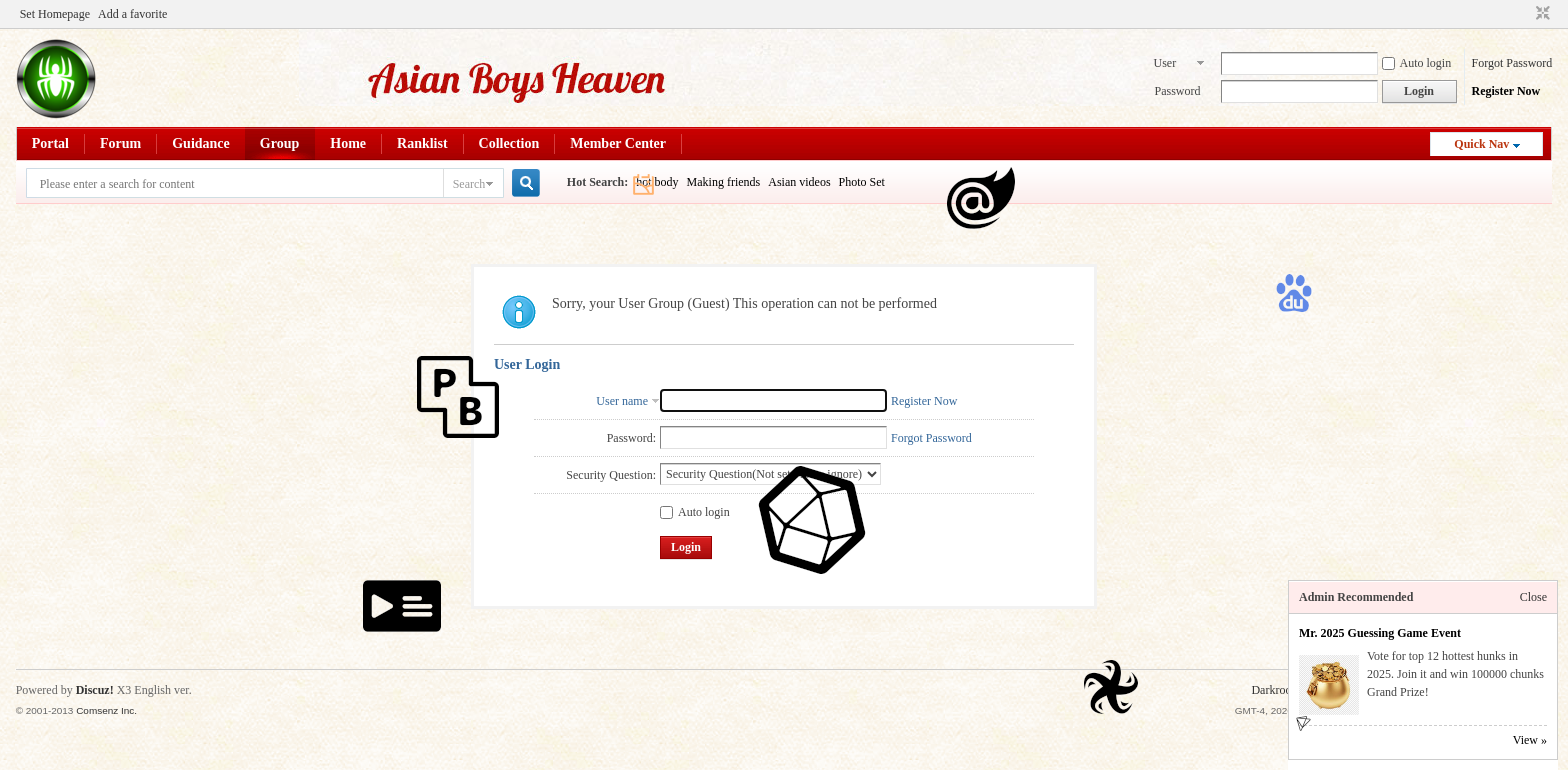 The height and width of the screenshot is (770, 1568). Describe the element at coordinates (1303, 723) in the screenshot. I see `pushed app logo` at that location.